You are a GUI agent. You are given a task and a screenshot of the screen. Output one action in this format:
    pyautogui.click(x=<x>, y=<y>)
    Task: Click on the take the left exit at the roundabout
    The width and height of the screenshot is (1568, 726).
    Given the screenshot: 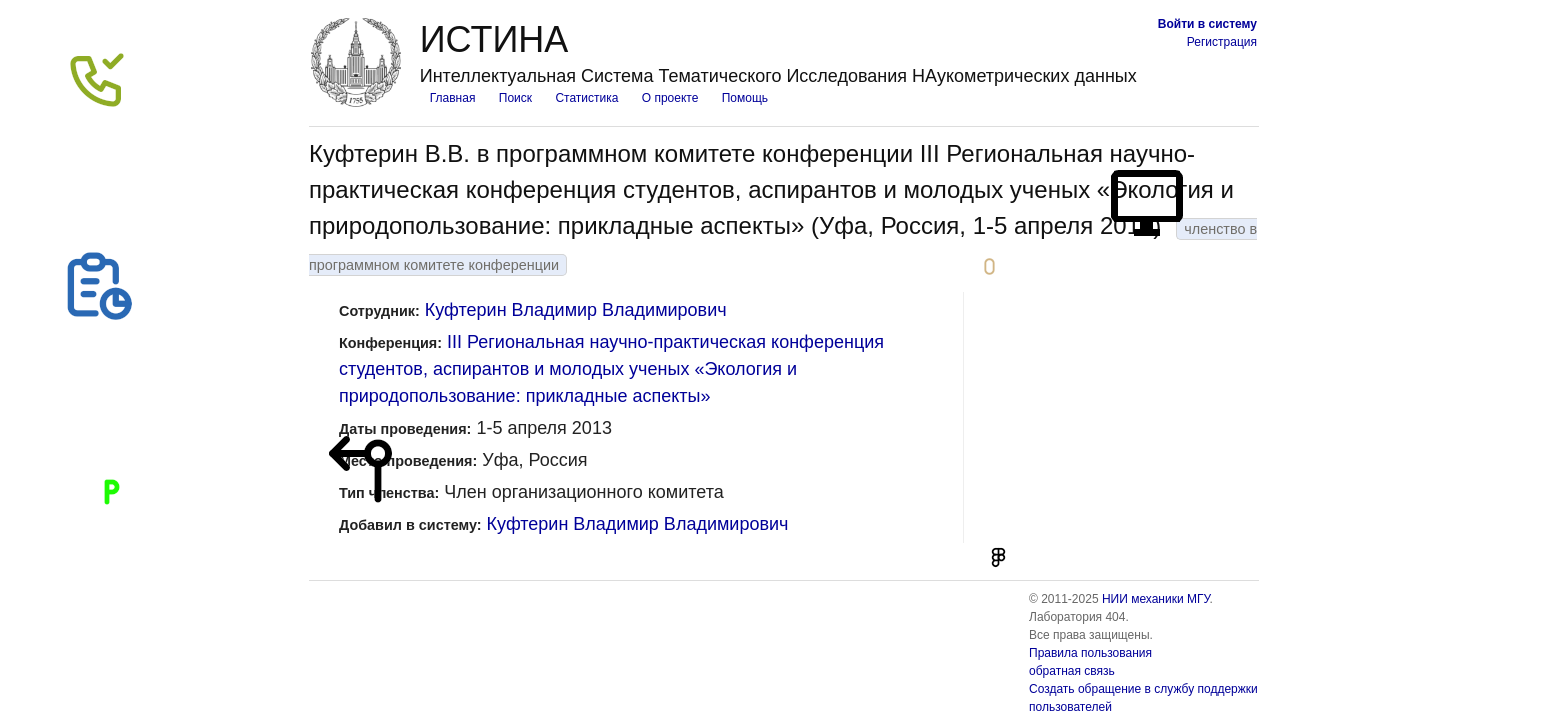 What is the action you would take?
    pyautogui.click(x=364, y=471)
    